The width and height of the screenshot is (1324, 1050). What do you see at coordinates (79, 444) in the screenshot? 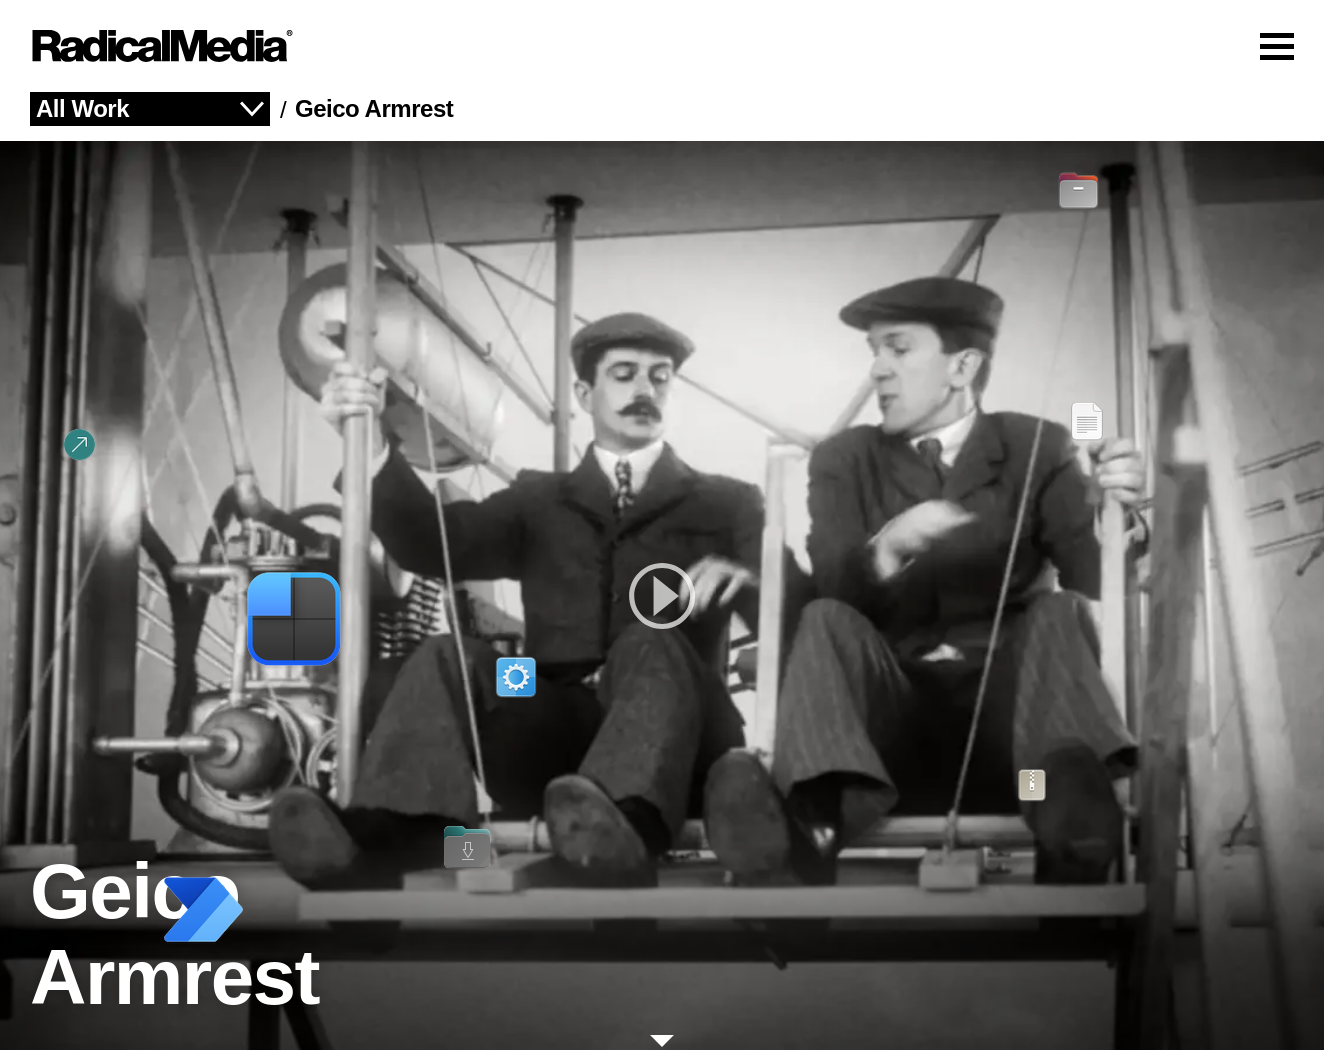
I see `indicates a symbolic link or shortcut to another file` at bounding box center [79, 444].